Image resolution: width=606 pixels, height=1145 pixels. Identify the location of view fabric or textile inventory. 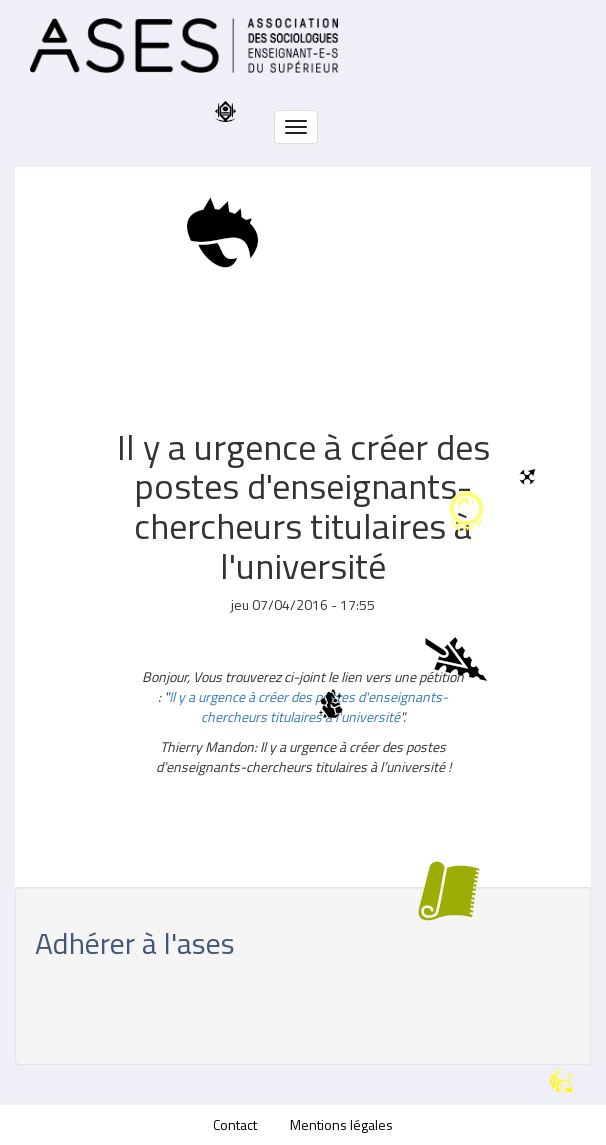
(449, 891).